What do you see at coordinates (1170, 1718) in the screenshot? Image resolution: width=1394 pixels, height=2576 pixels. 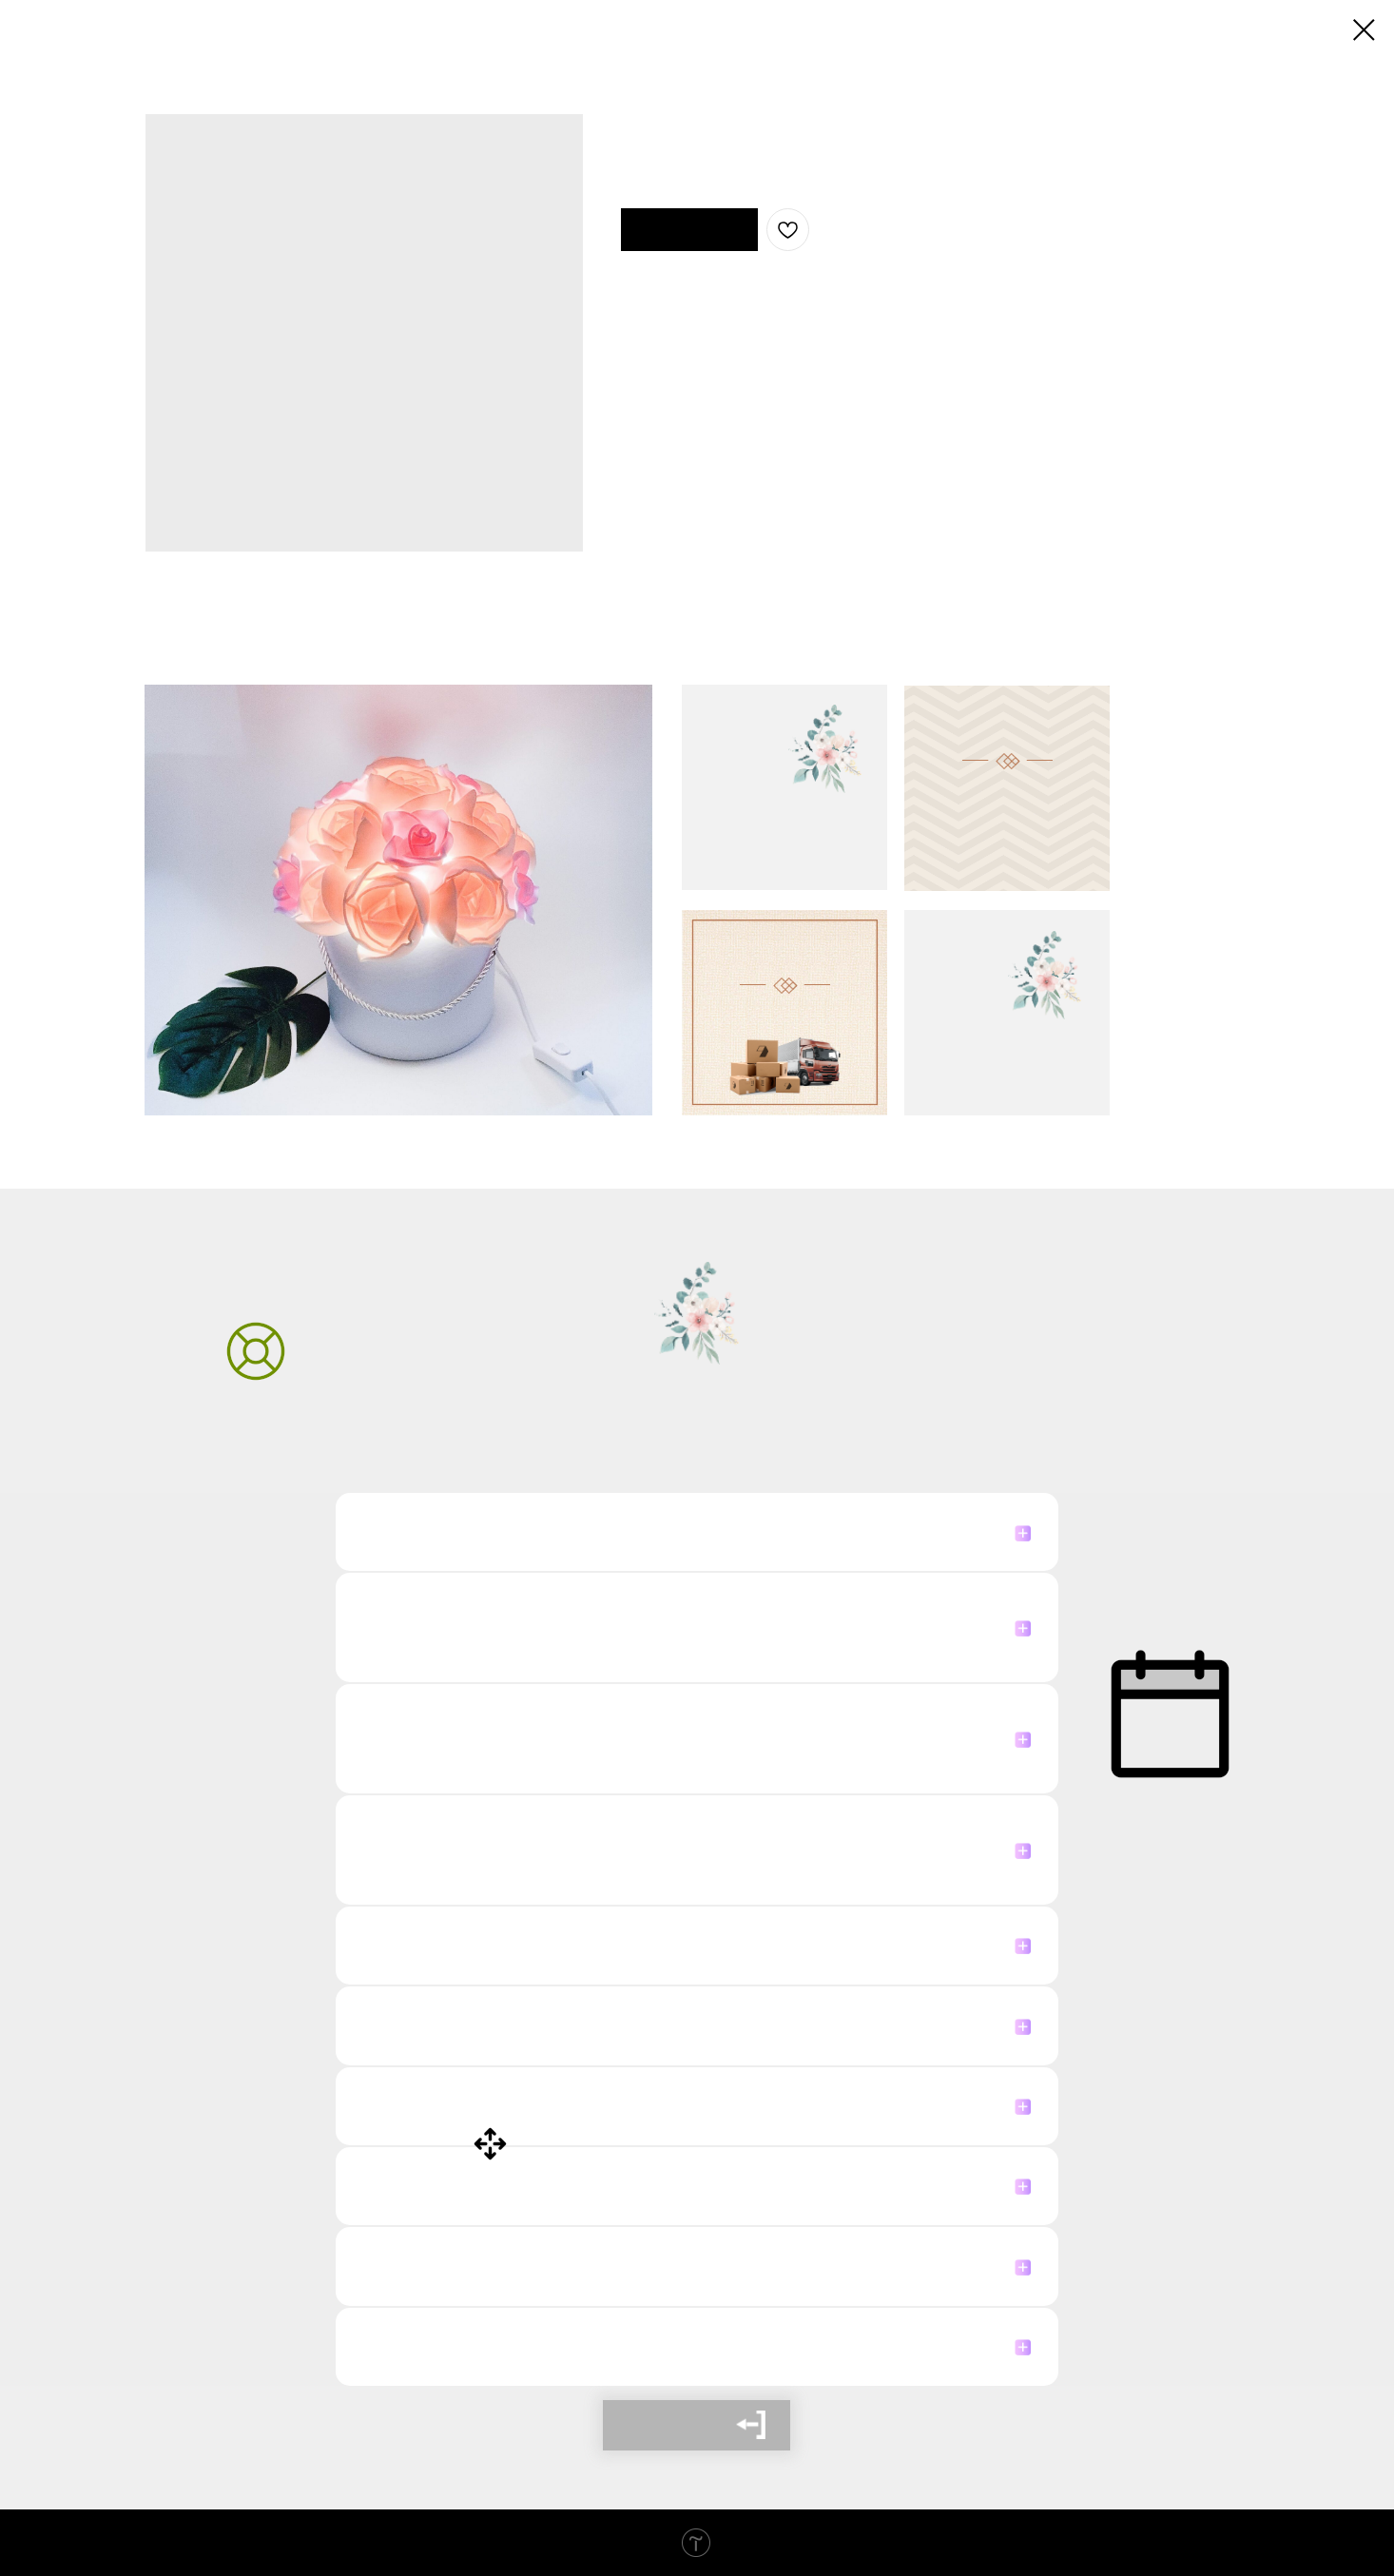 I see `view or open calendar` at bounding box center [1170, 1718].